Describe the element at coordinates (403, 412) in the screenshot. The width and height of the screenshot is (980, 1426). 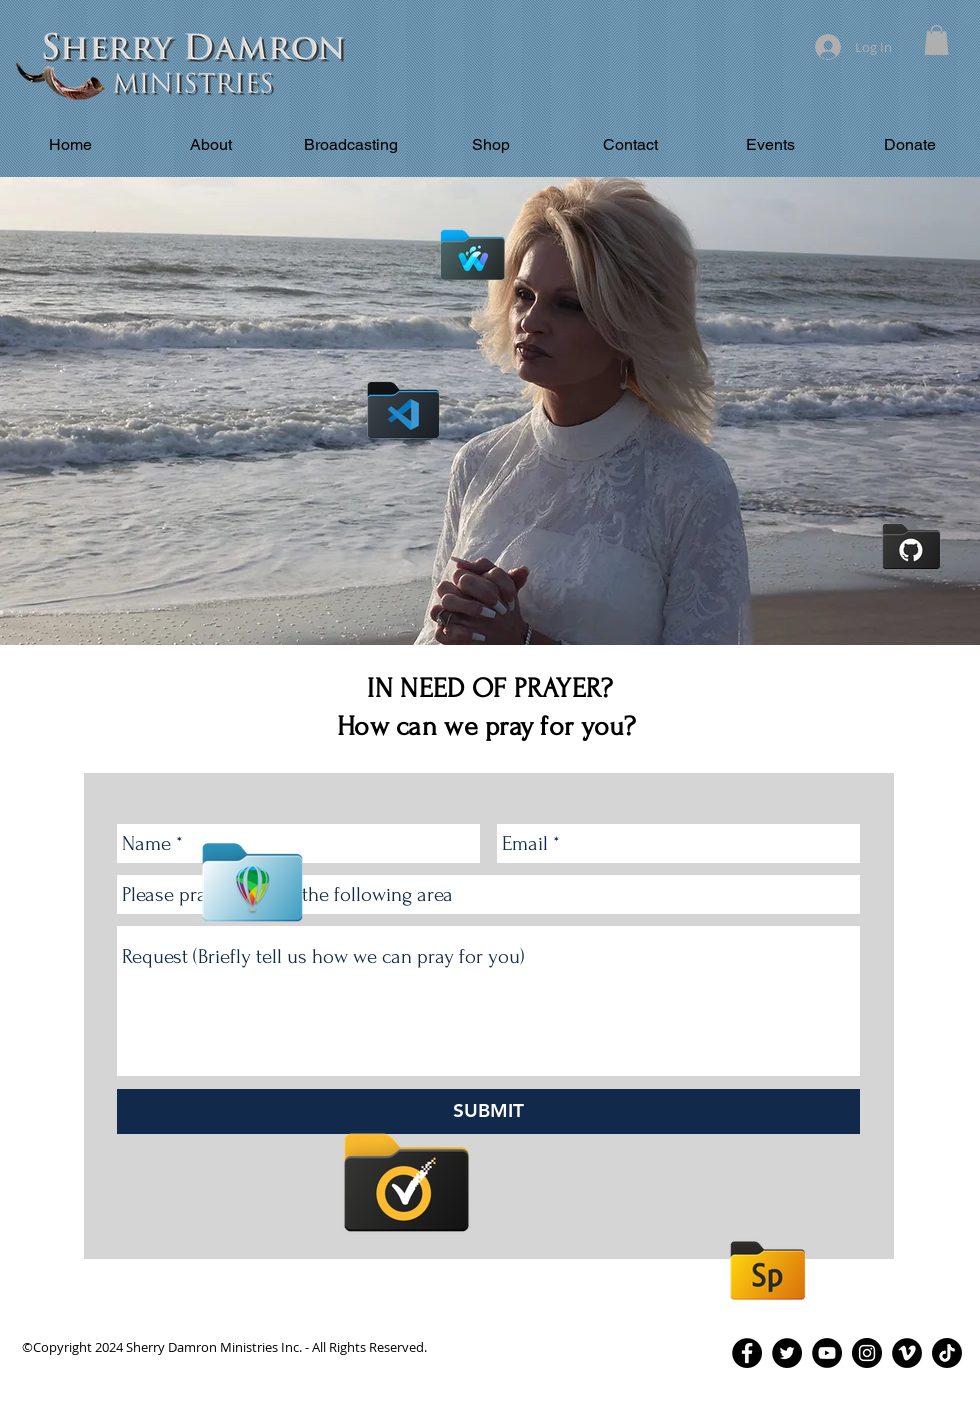
I see `open folder containing visual studio code projects` at that location.